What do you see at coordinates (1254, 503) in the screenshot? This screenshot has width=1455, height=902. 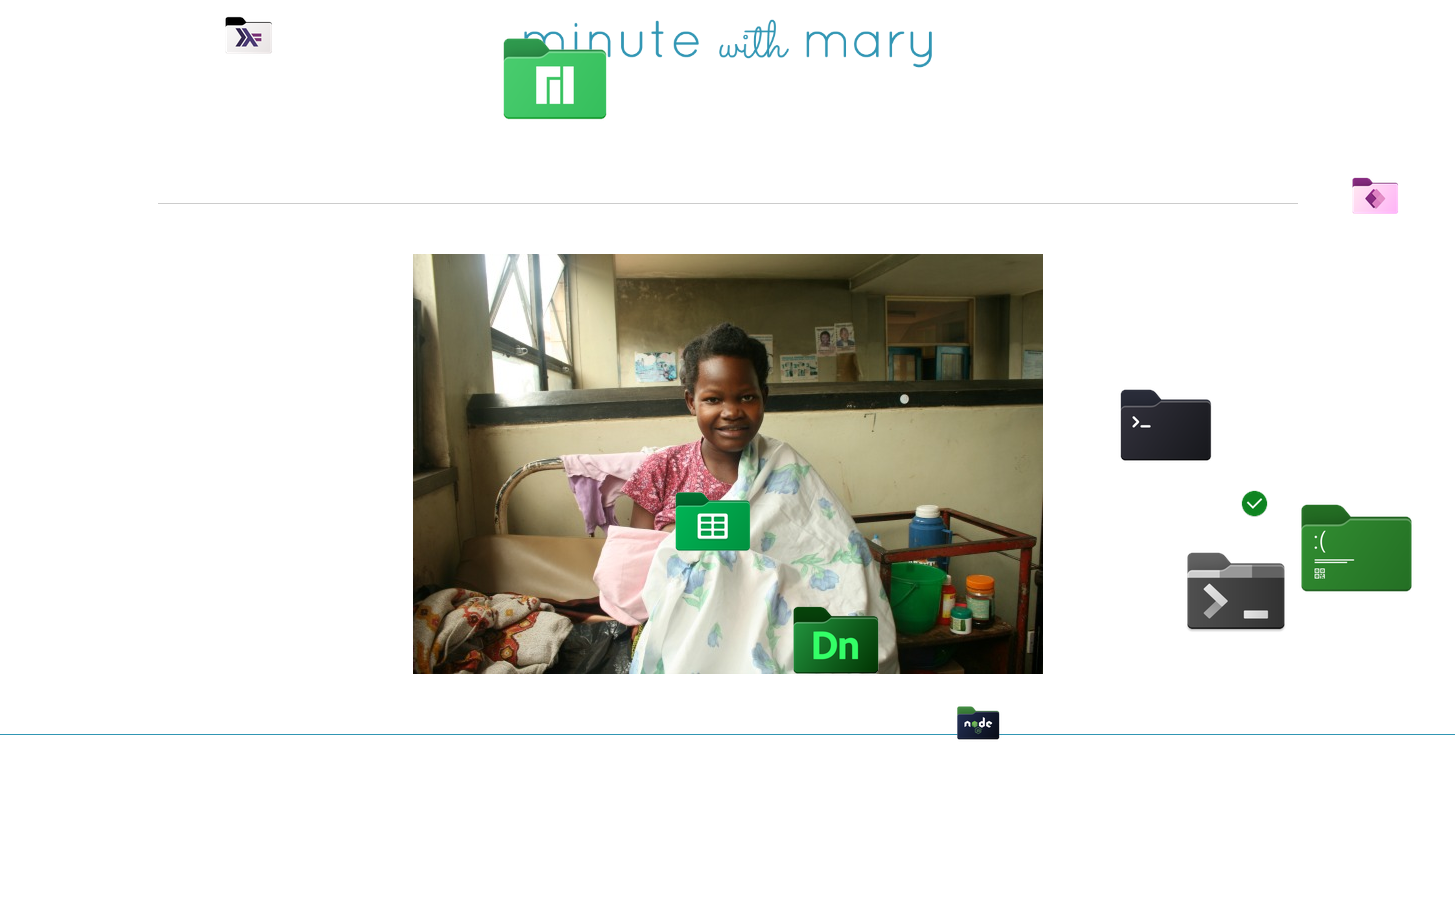 I see `indicates file is synced and shared successfully` at bounding box center [1254, 503].